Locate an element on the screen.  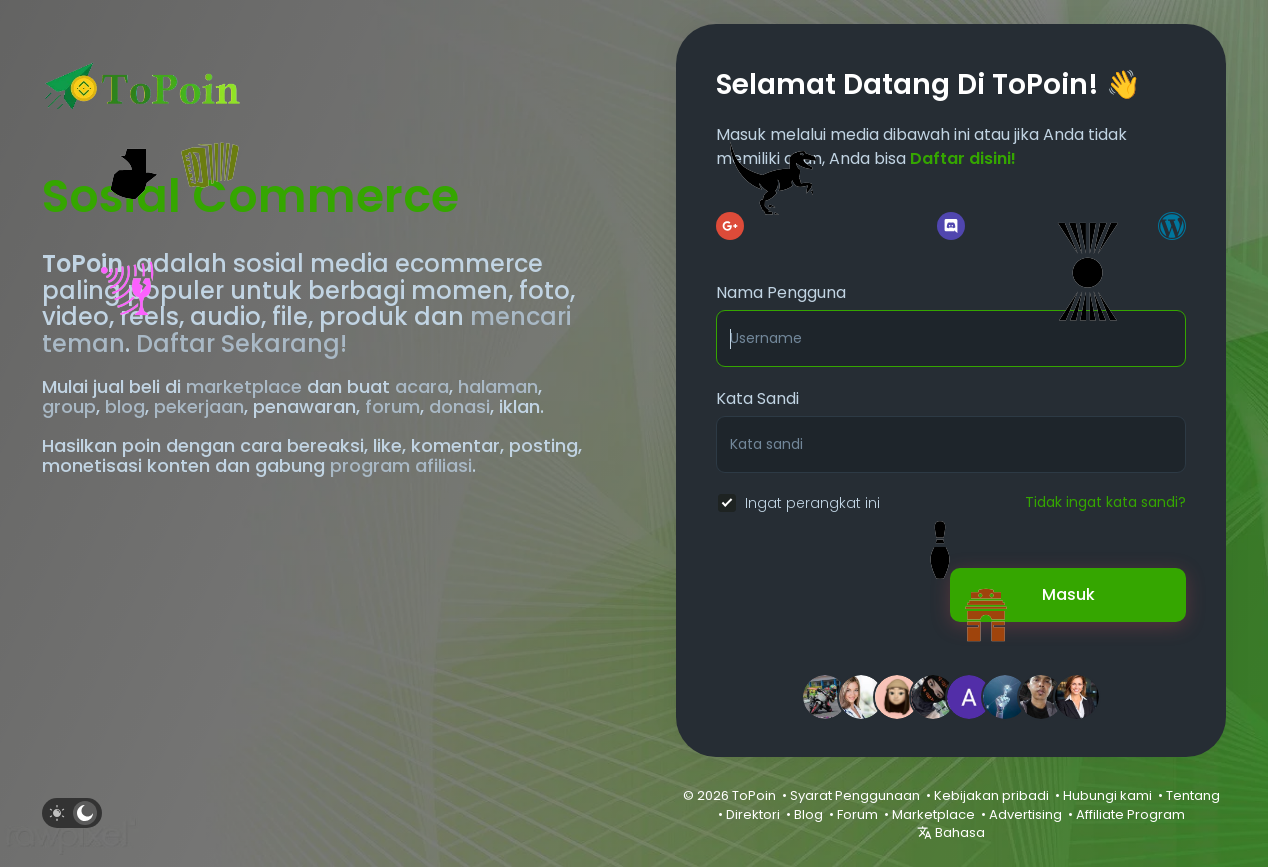
access ultrasound or sonography features is located at coordinates (127, 288).